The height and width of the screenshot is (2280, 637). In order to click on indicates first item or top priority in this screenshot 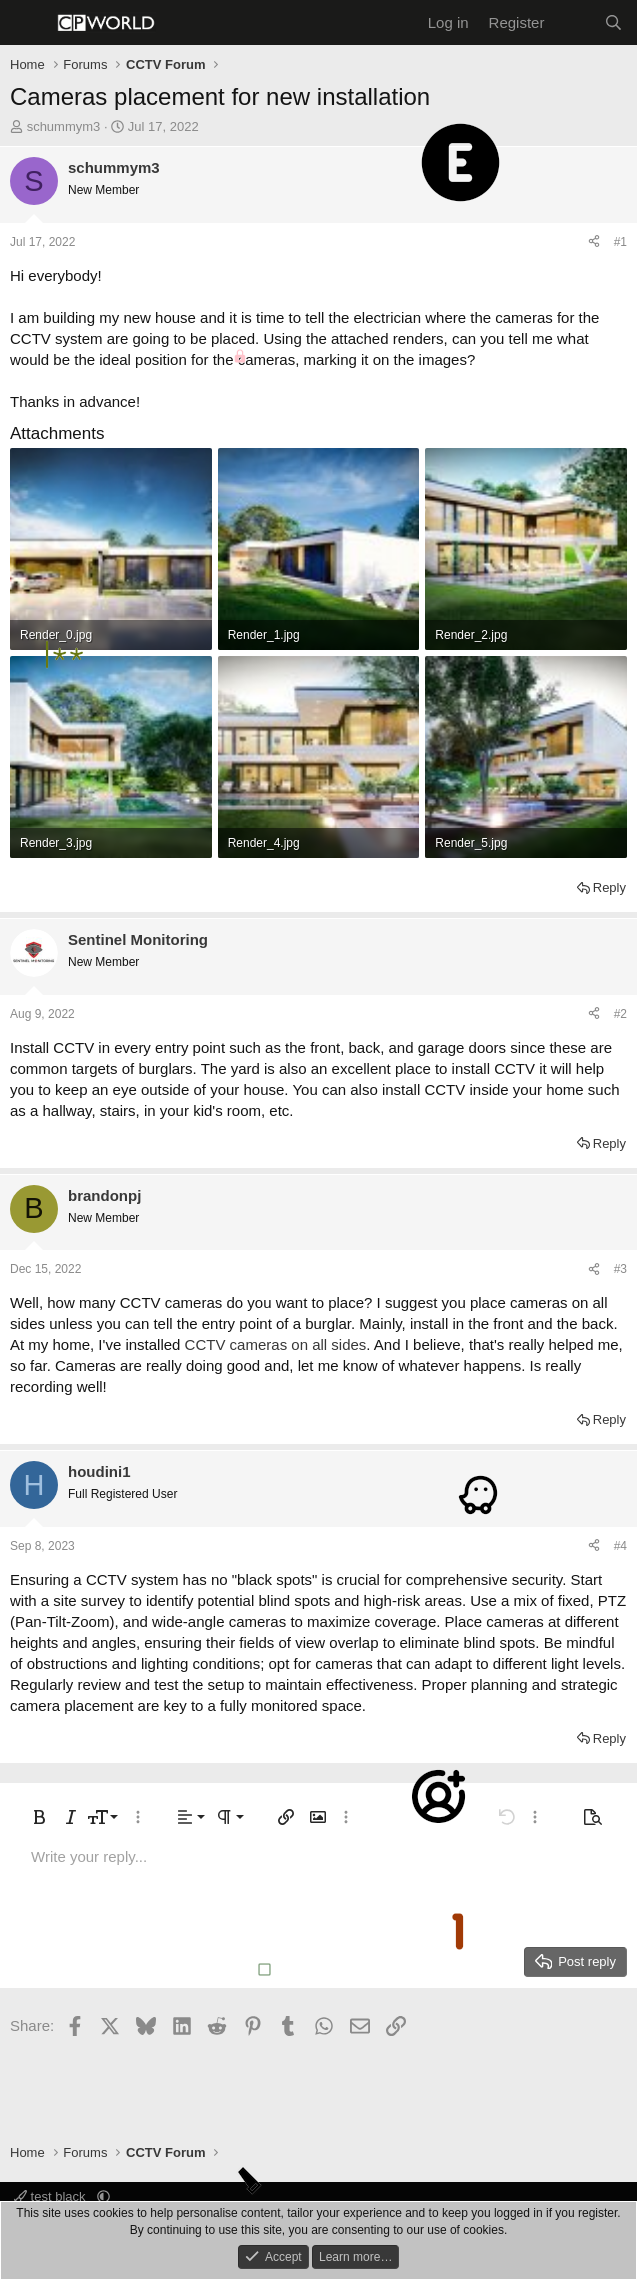, I will do `click(459, 1931)`.